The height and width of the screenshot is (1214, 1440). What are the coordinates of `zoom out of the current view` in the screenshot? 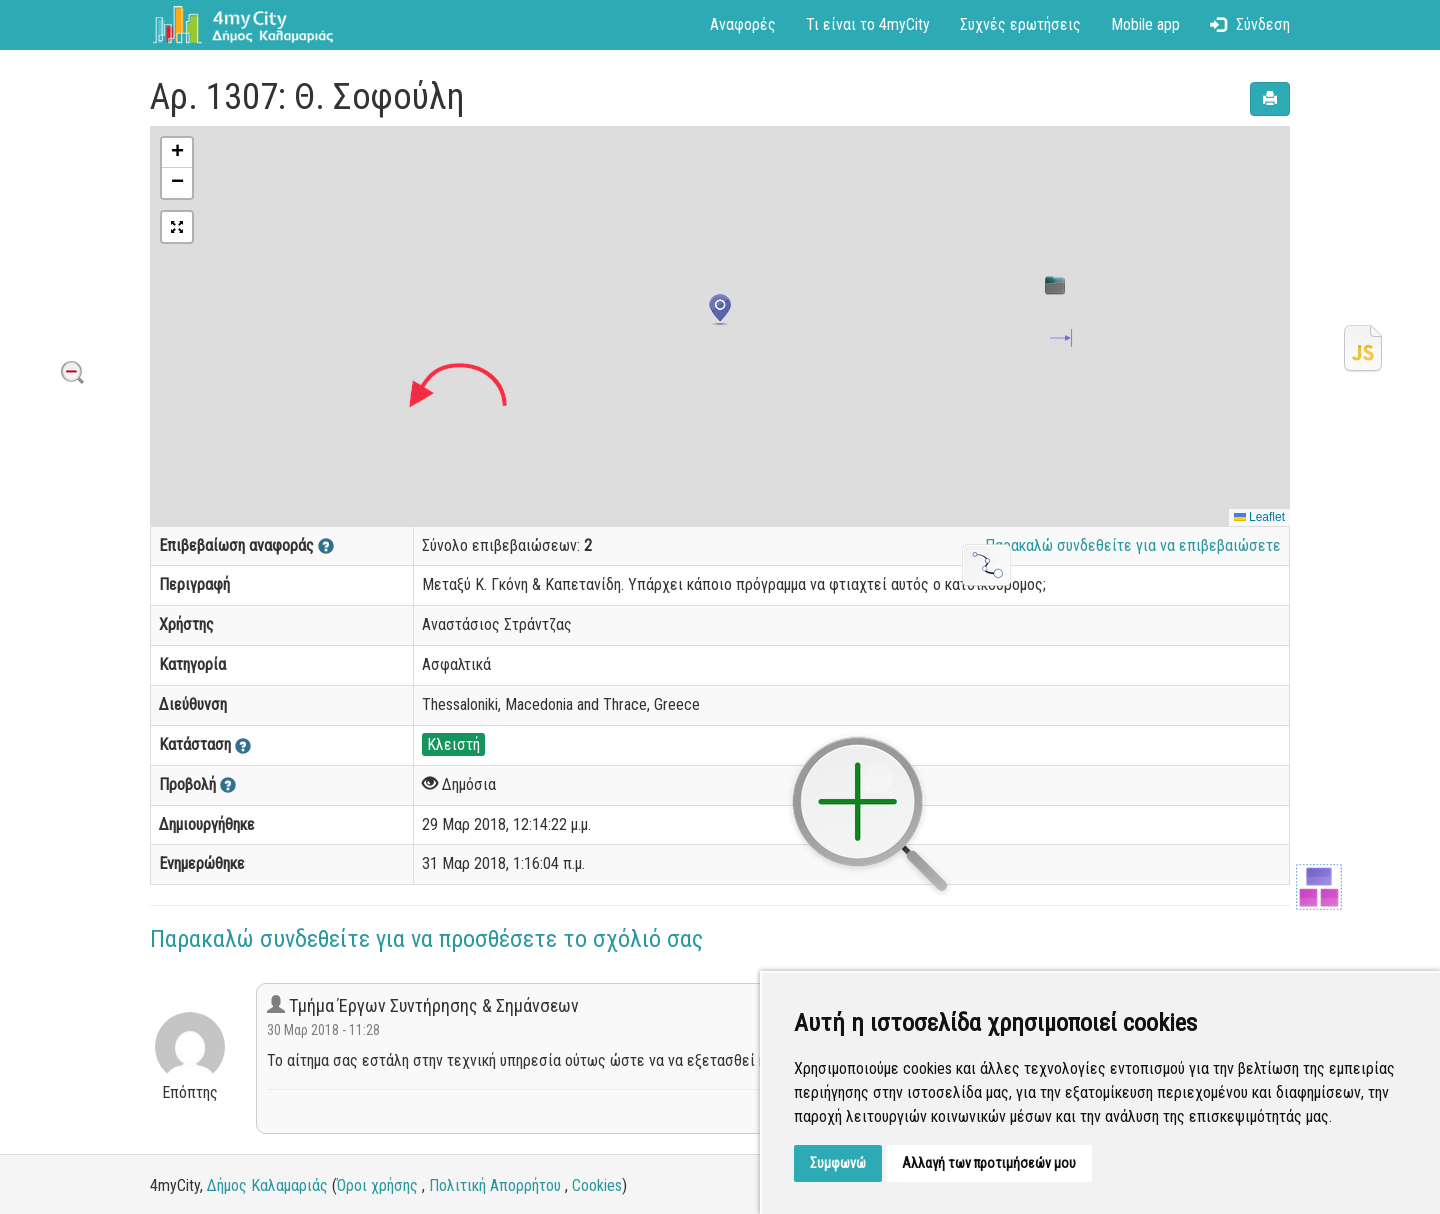 It's located at (72, 372).